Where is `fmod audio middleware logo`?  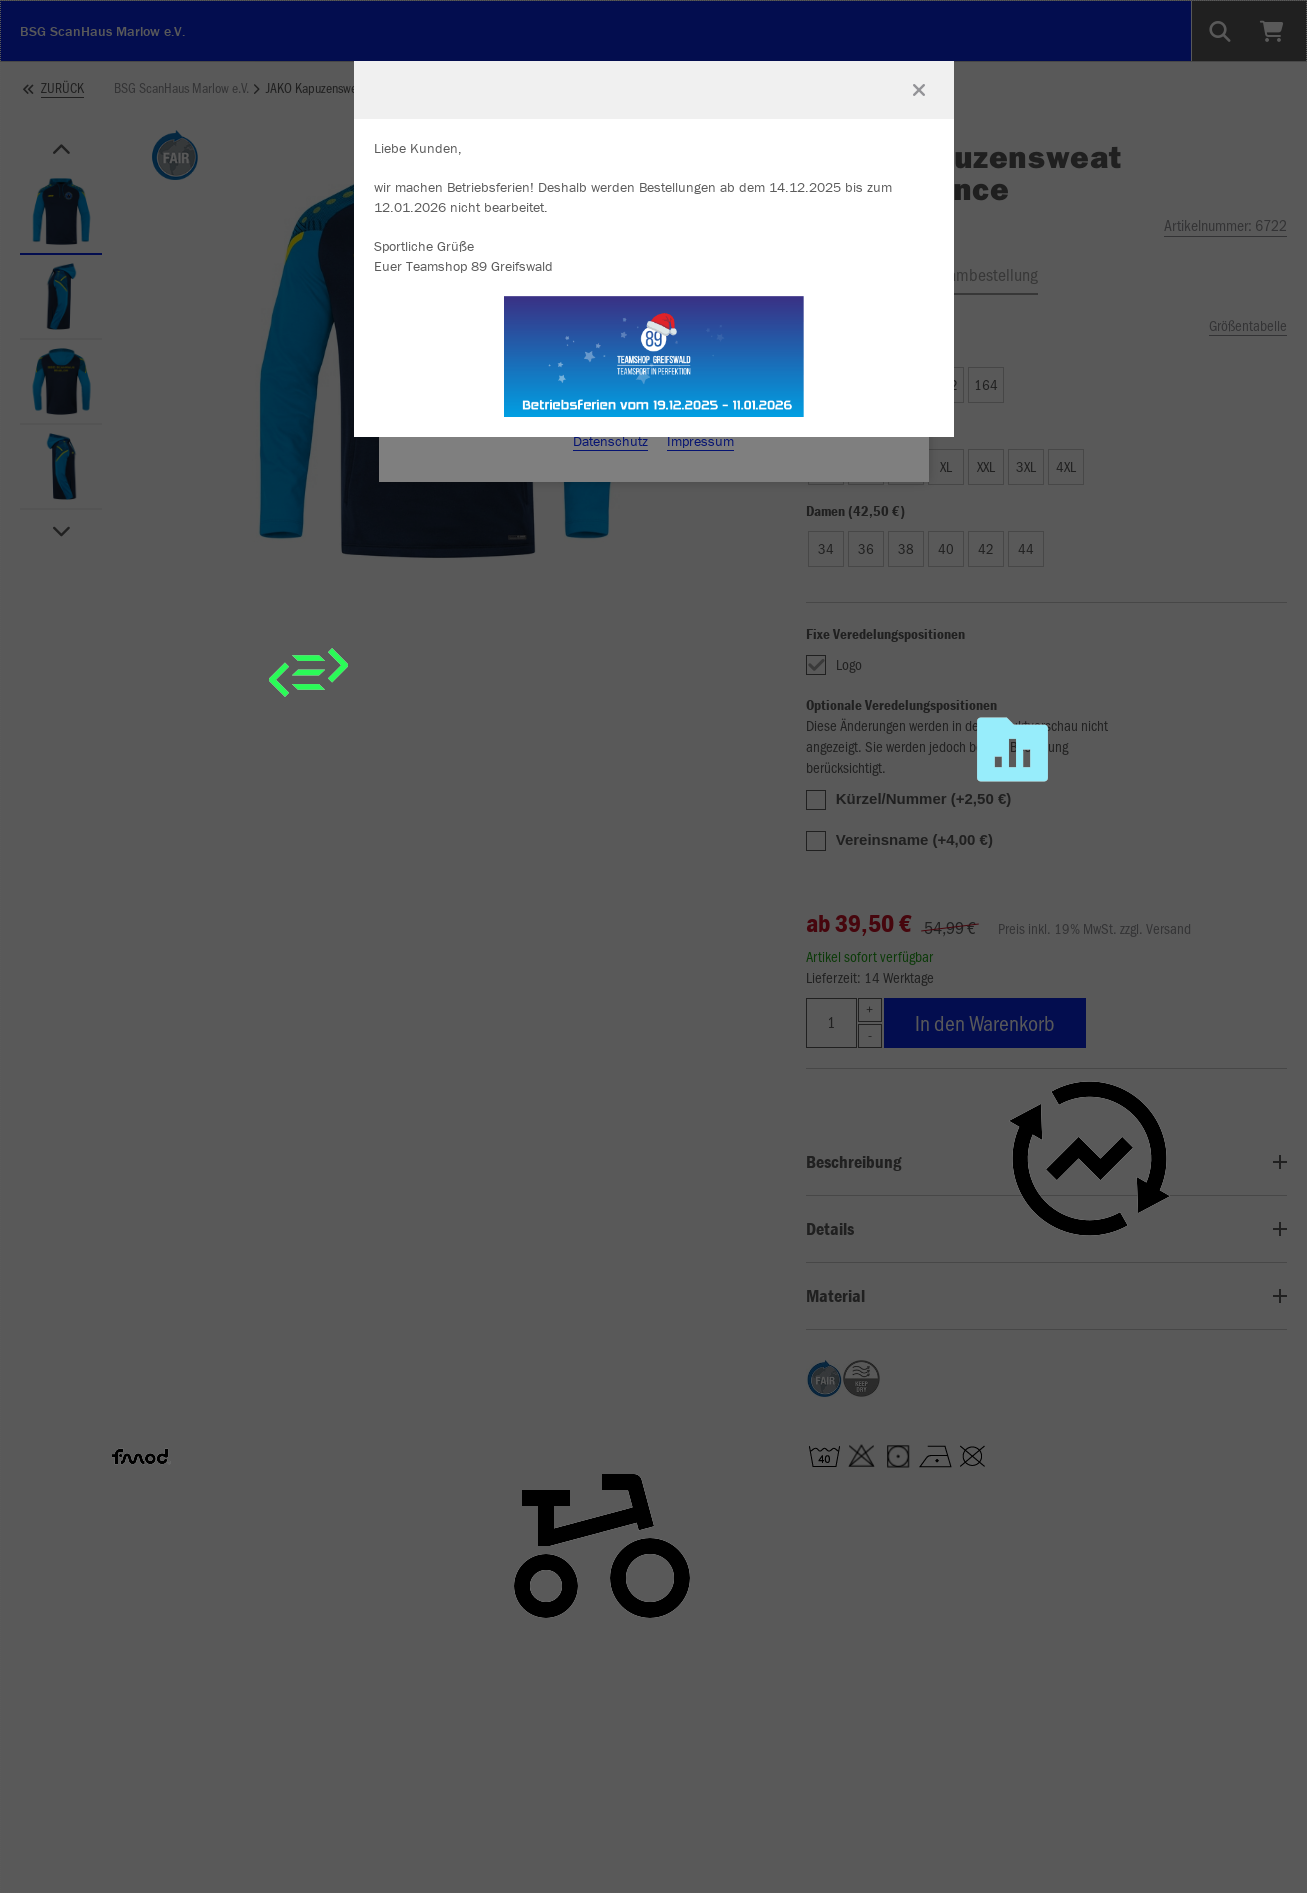
fmod audio middleware logo is located at coordinates (141, 1456).